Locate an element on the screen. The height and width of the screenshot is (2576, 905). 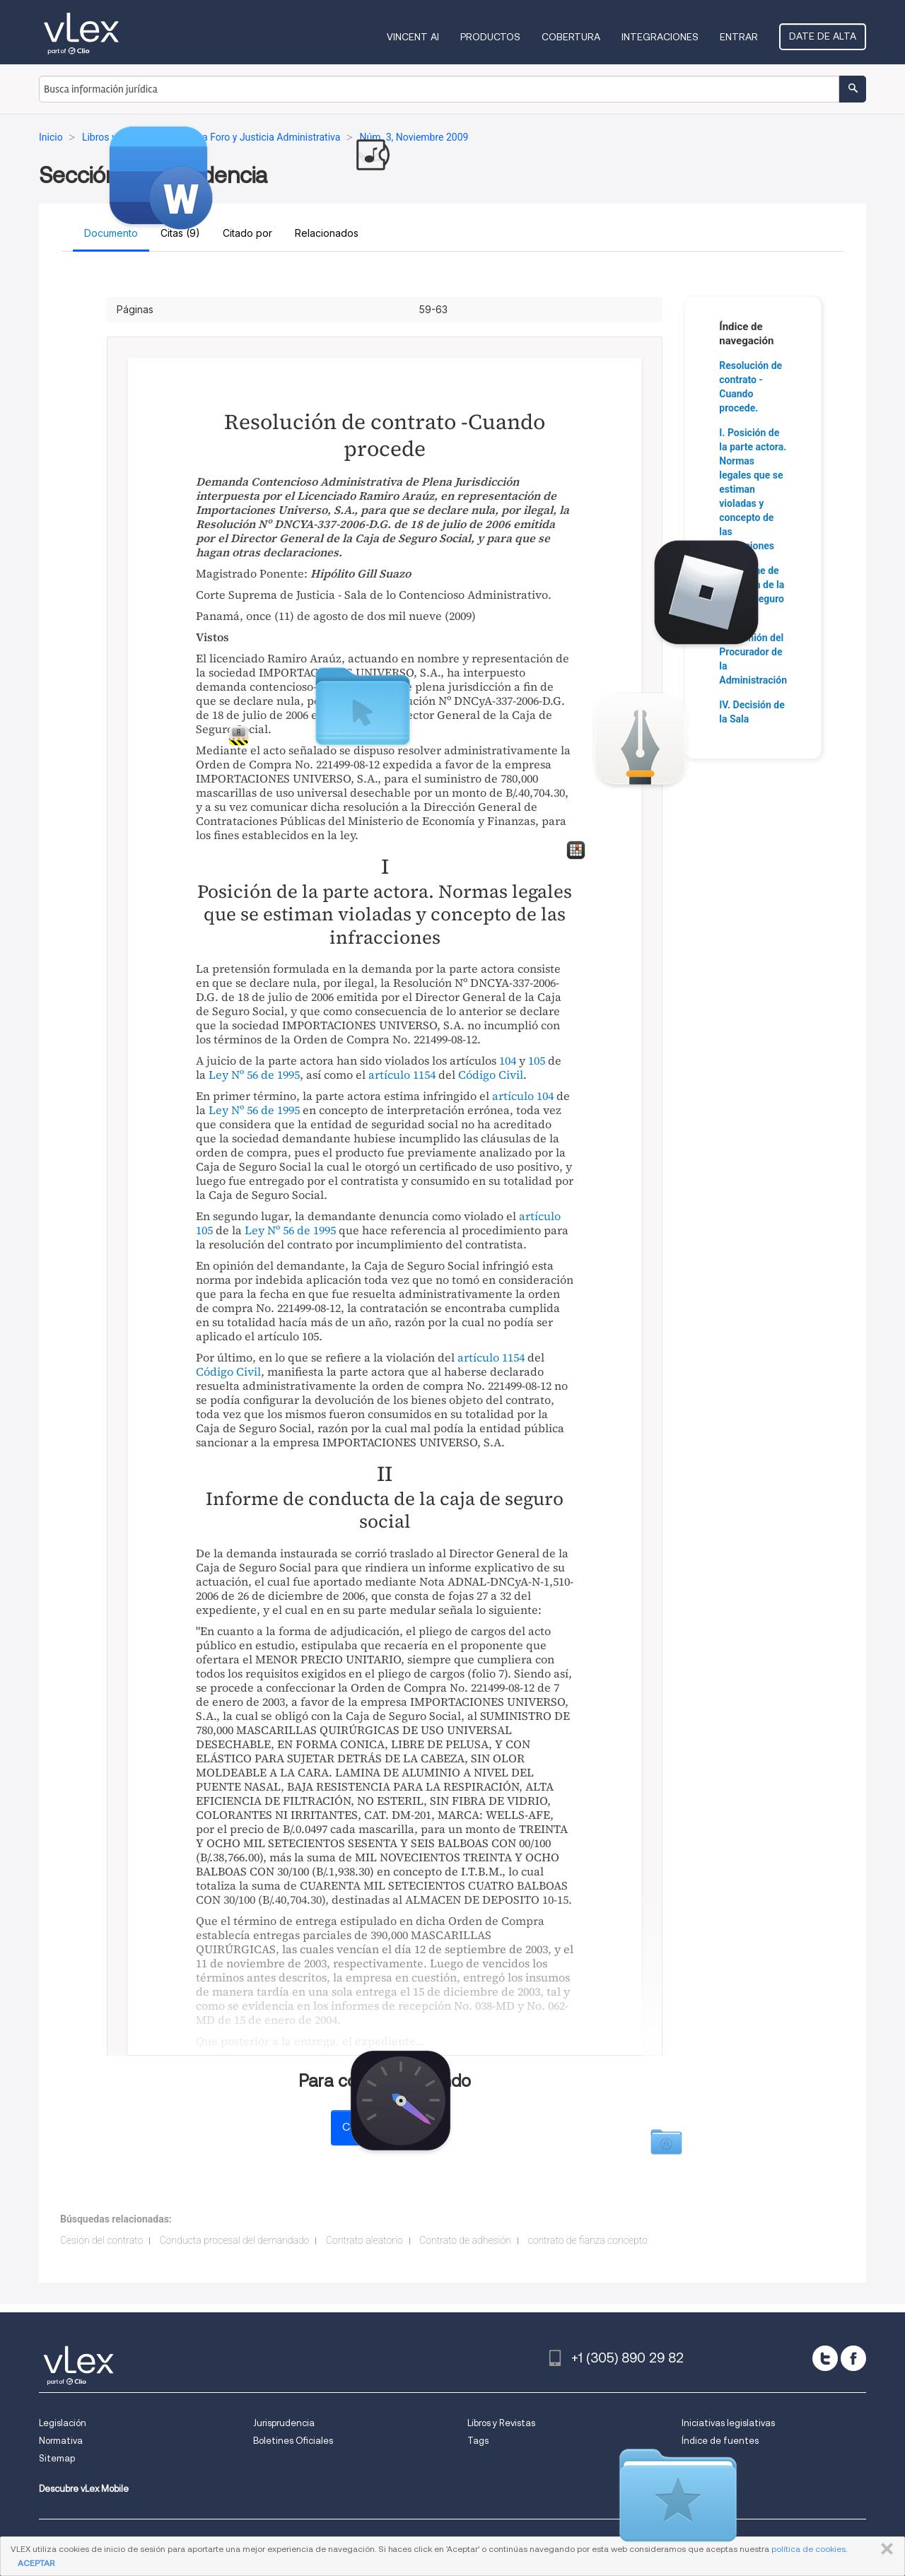
open speedtest app to measure internet speed is located at coordinates (400, 2100).